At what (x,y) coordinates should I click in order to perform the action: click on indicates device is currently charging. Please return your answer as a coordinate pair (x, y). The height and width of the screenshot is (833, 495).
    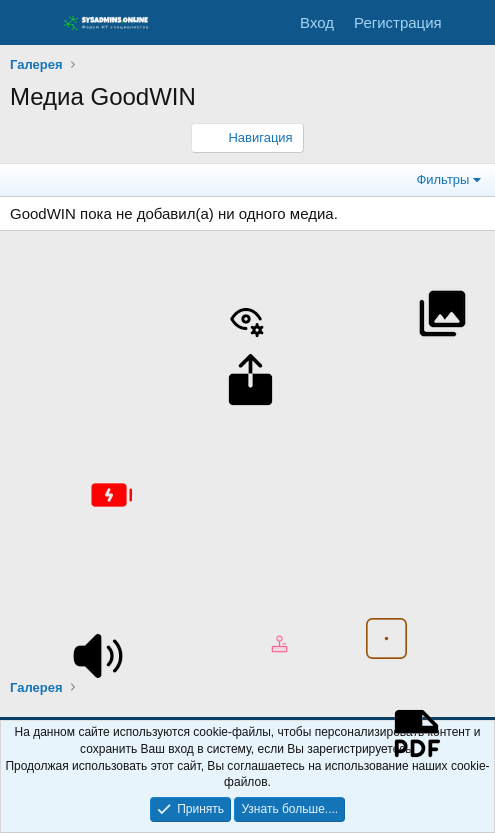
    Looking at the image, I should click on (111, 495).